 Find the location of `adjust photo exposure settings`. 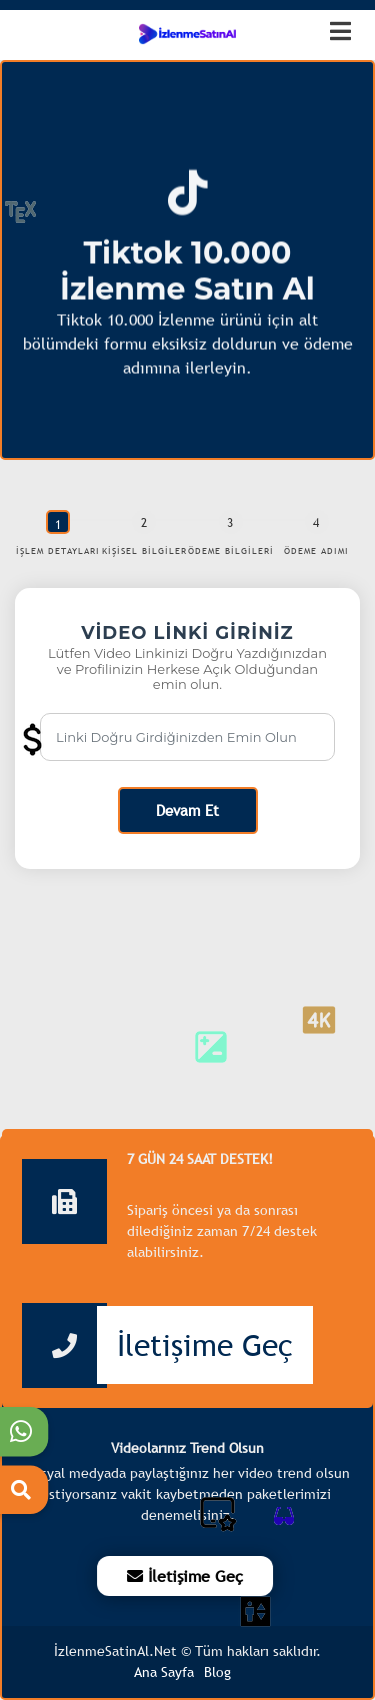

adjust photo exposure settings is located at coordinates (211, 1047).